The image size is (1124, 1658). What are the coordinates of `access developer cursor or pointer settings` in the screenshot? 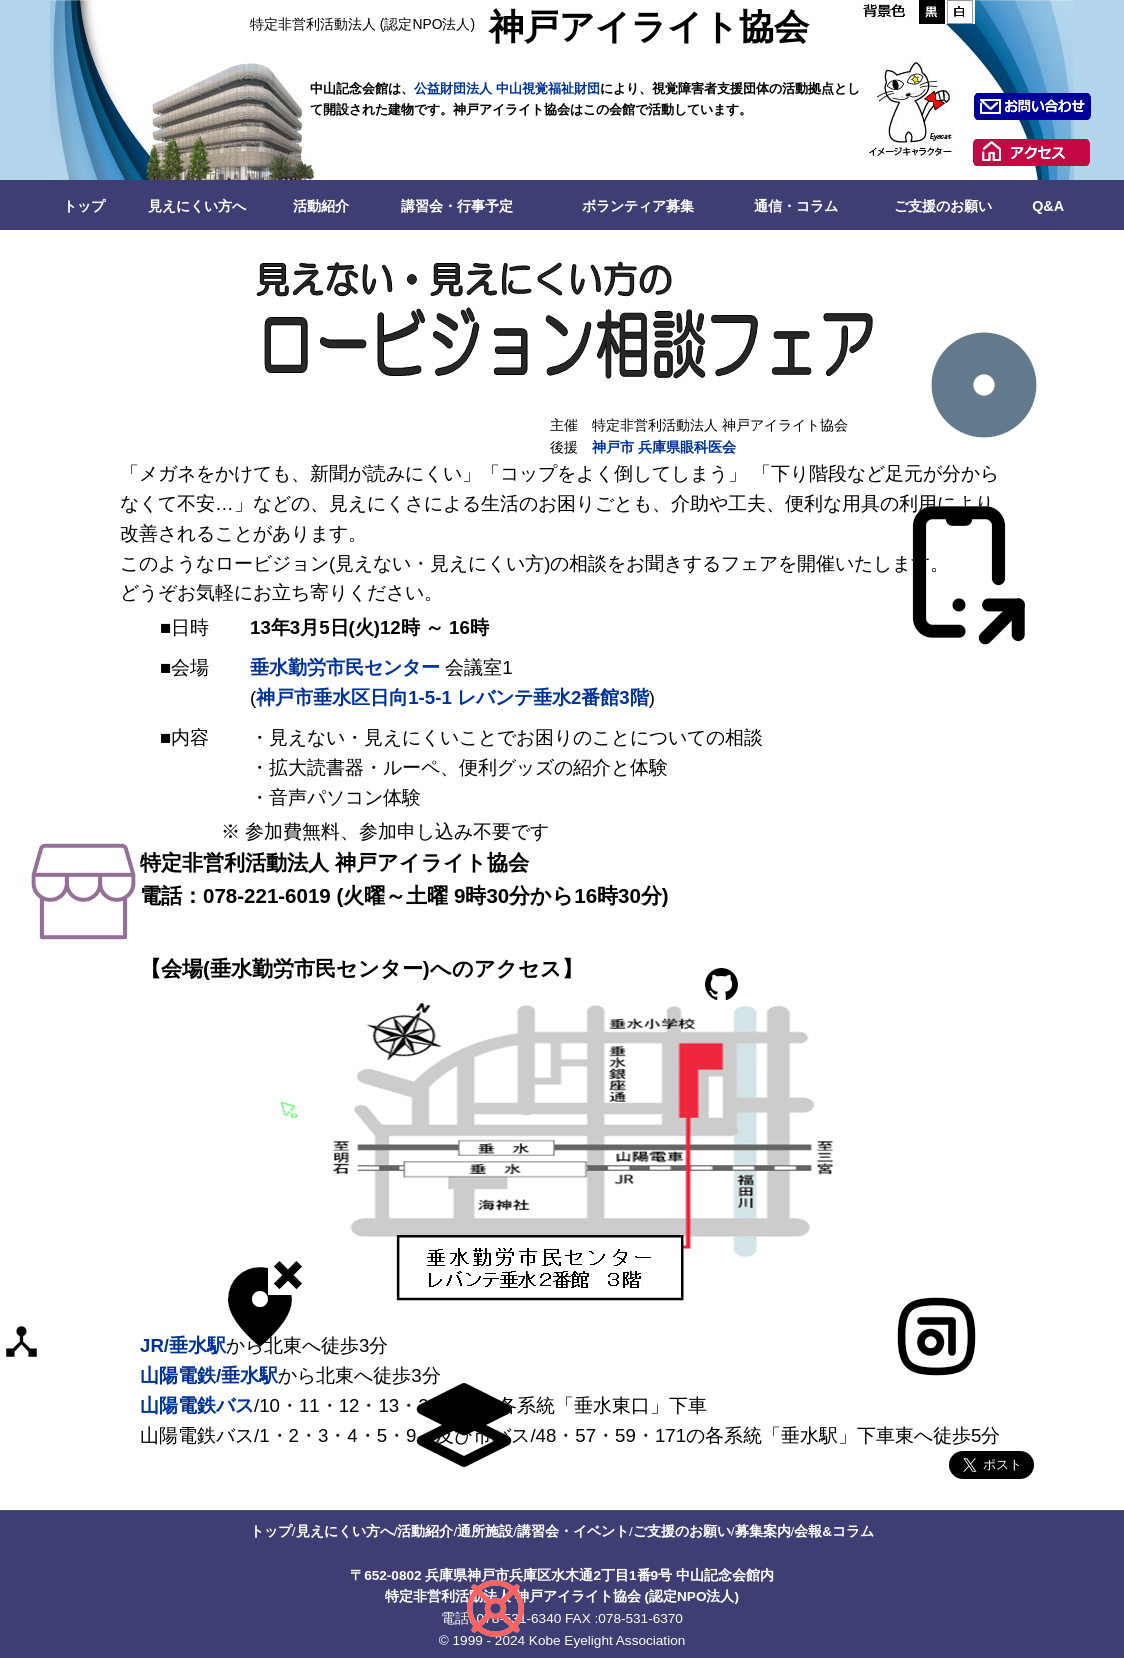 It's located at (288, 1109).